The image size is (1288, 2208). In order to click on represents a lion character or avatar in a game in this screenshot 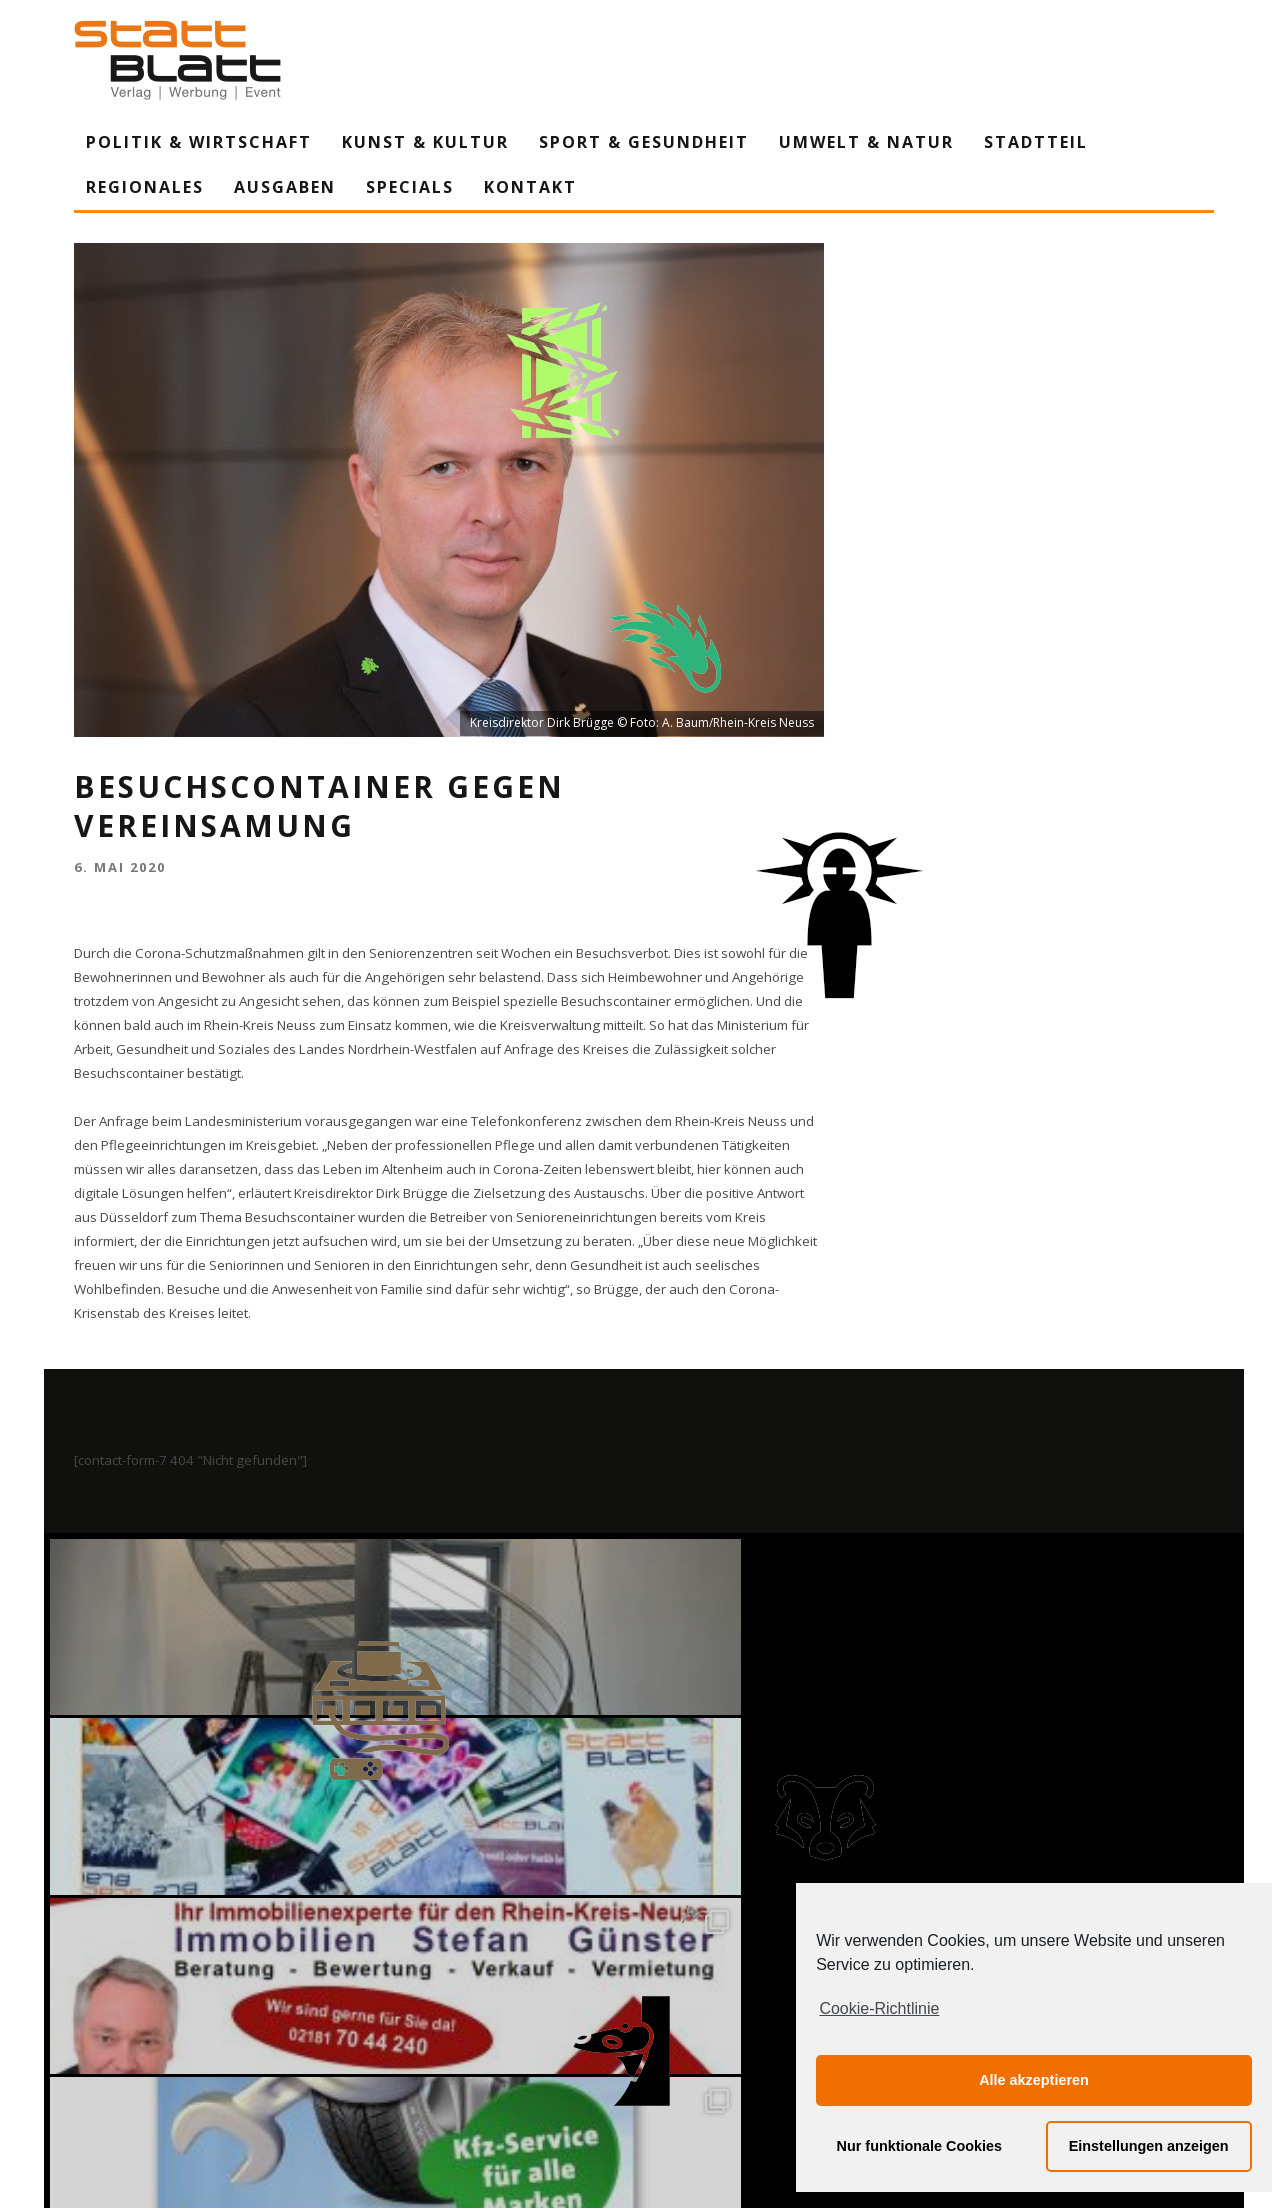, I will do `click(370, 666)`.